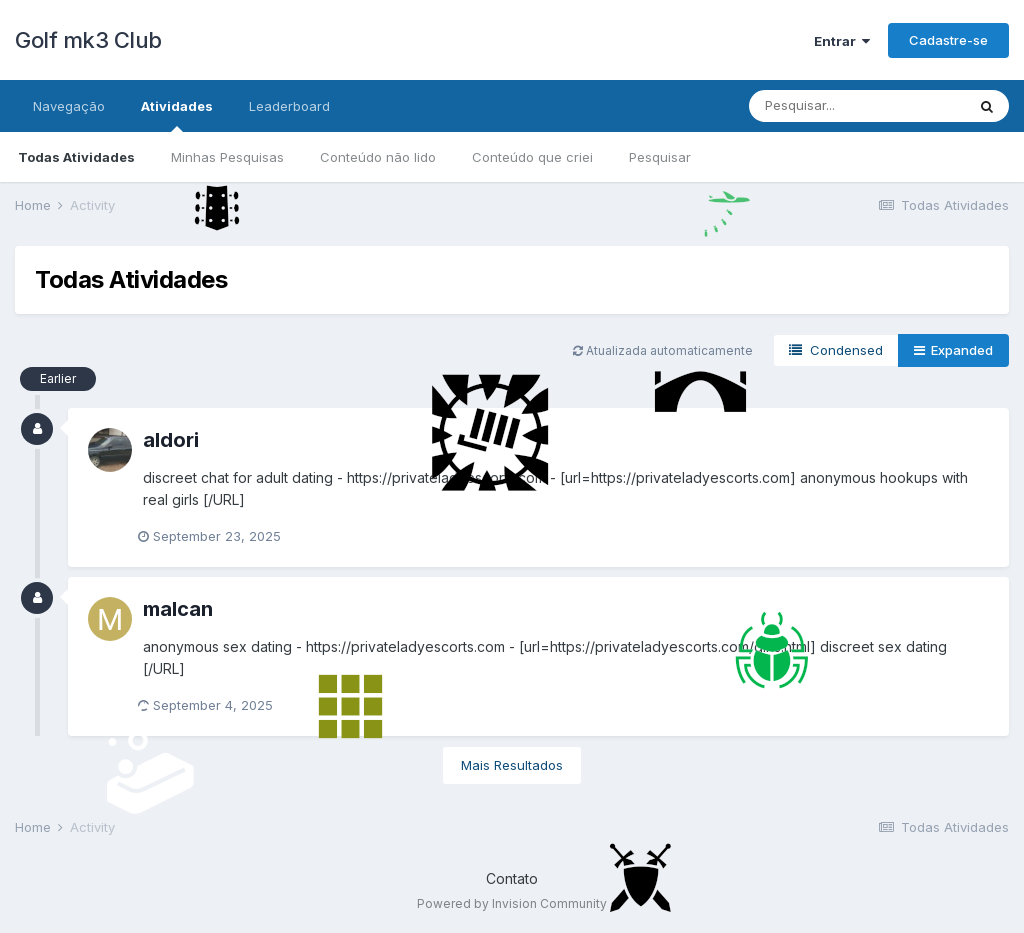 This screenshot has height=933, width=1024. What do you see at coordinates (350, 706) in the screenshot?
I see `view grid layout` at bounding box center [350, 706].